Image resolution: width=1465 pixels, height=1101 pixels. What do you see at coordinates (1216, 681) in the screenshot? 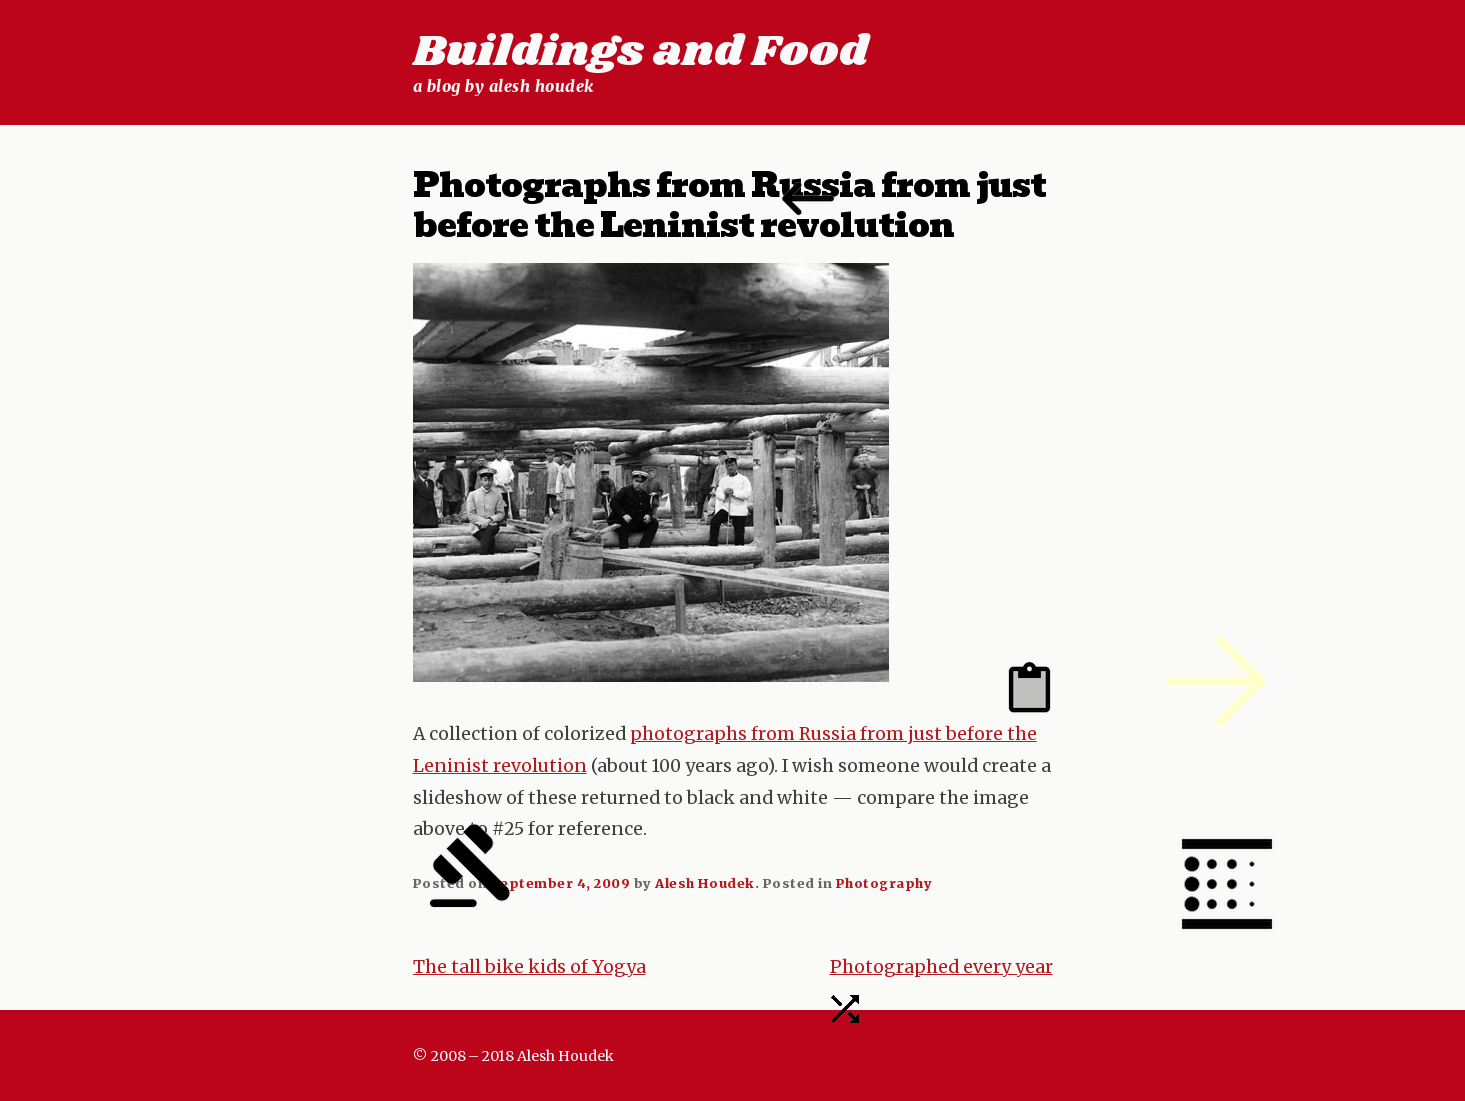
I see `navigate to the next item or page` at bounding box center [1216, 681].